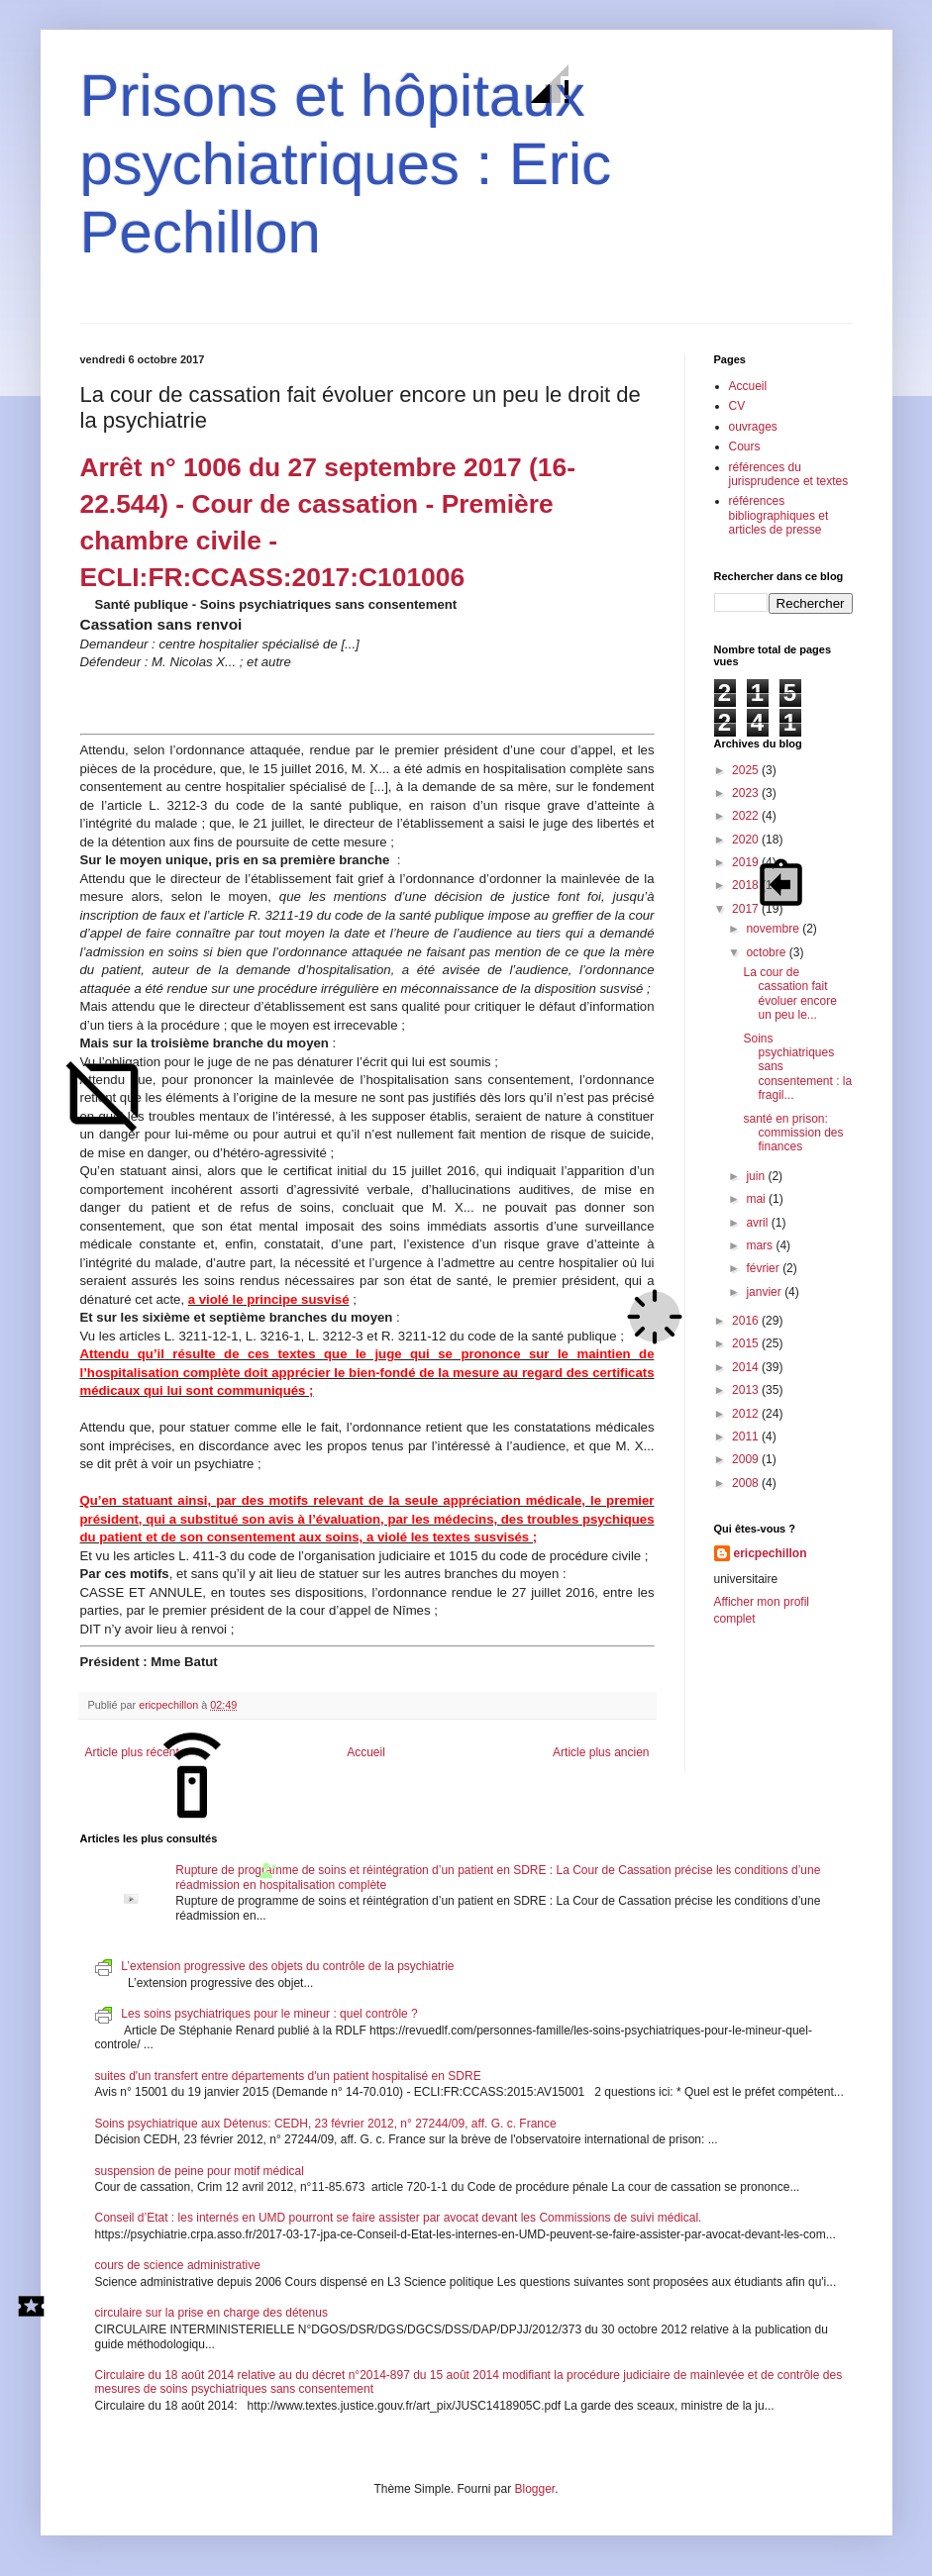  What do you see at coordinates (104, 1094) in the screenshot?
I see `indicates browser not supported for this feature` at bounding box center [104, 1094].